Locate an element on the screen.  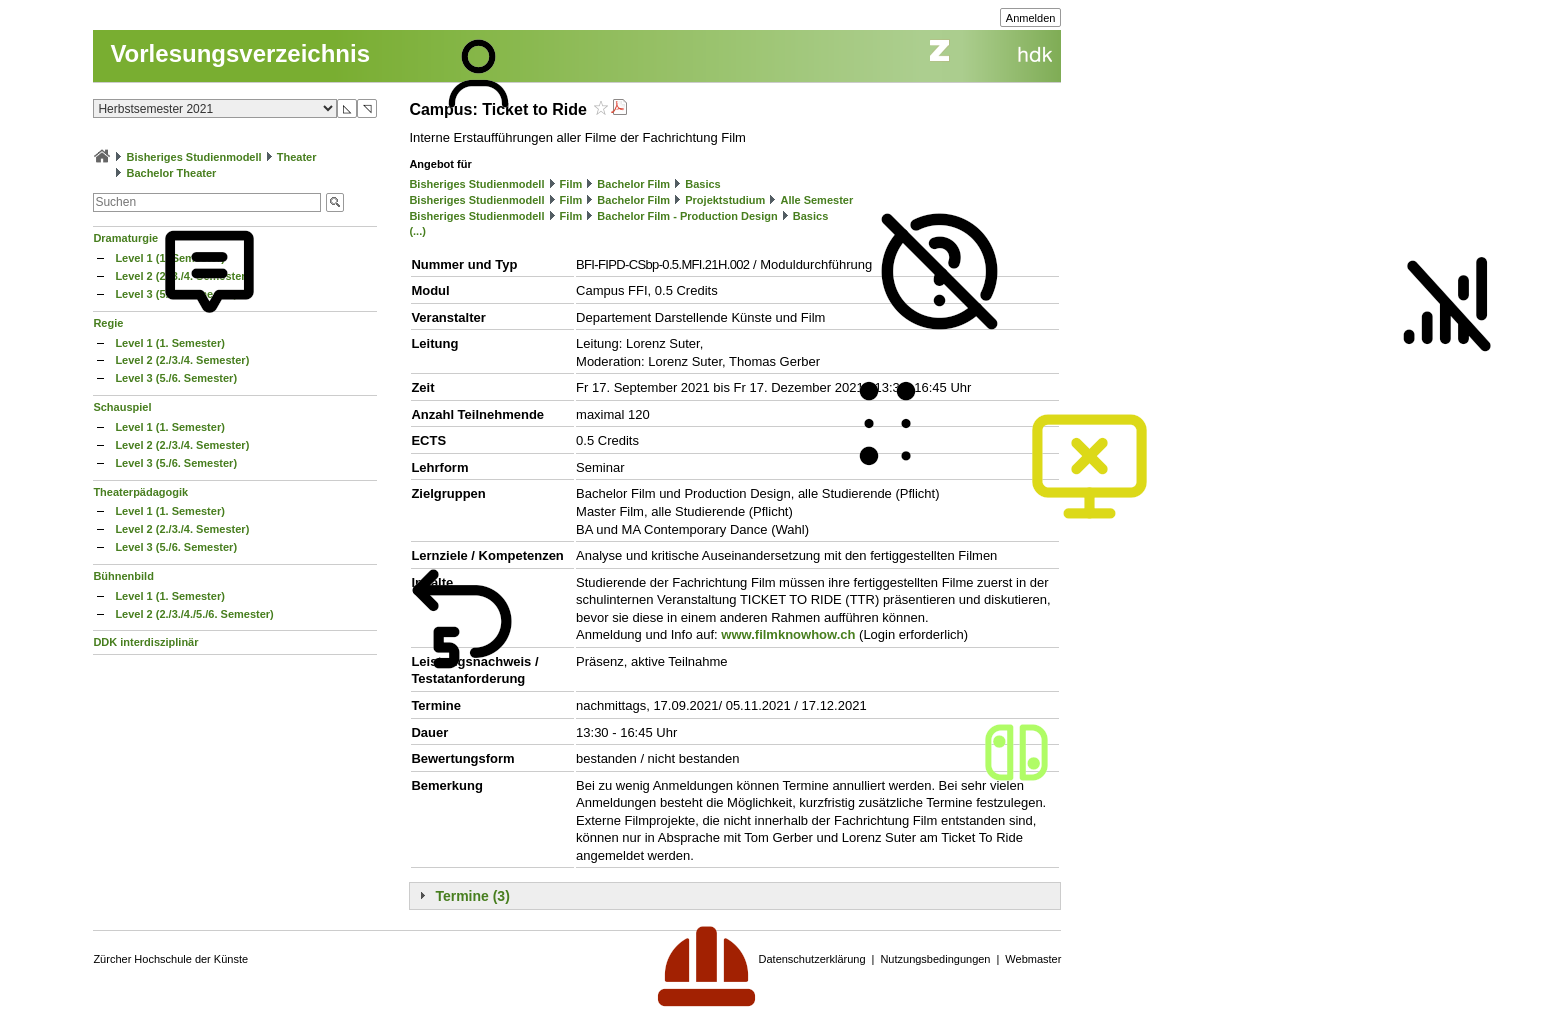
access construction or work site features is located at coordinates (706, 971).